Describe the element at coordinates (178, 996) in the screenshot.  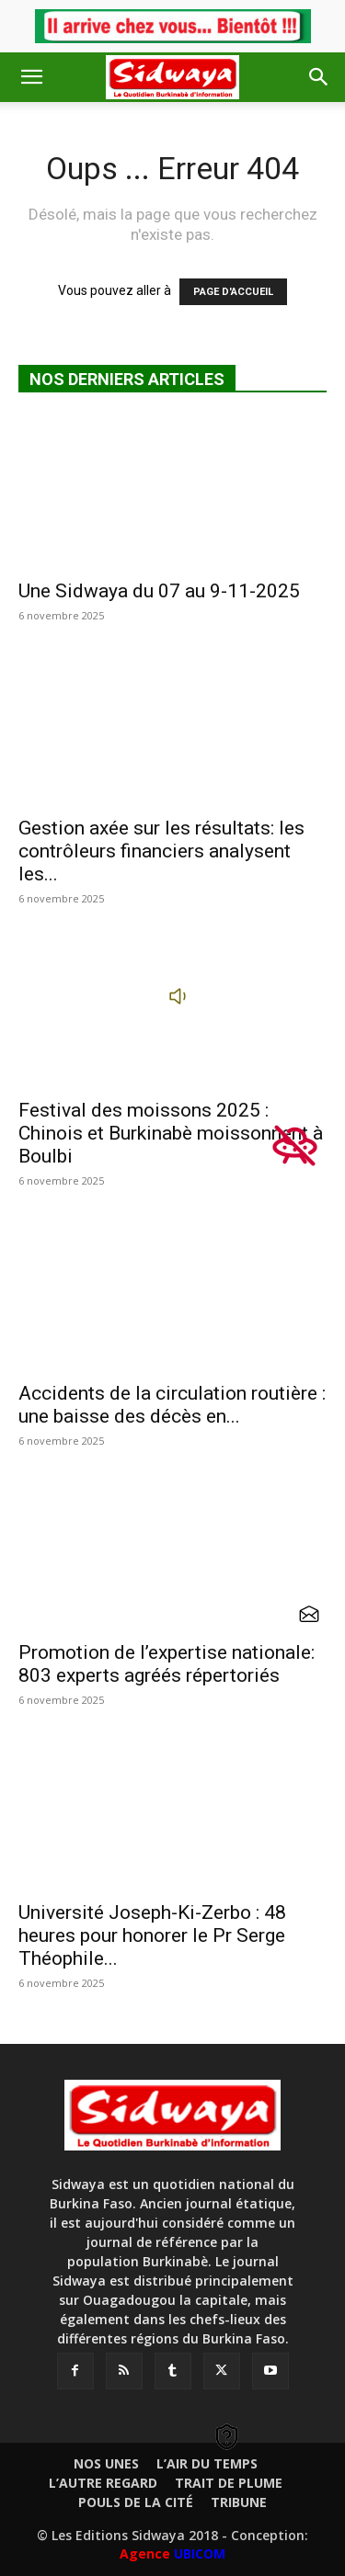
I see `adjust audio to low volume level` at that location.